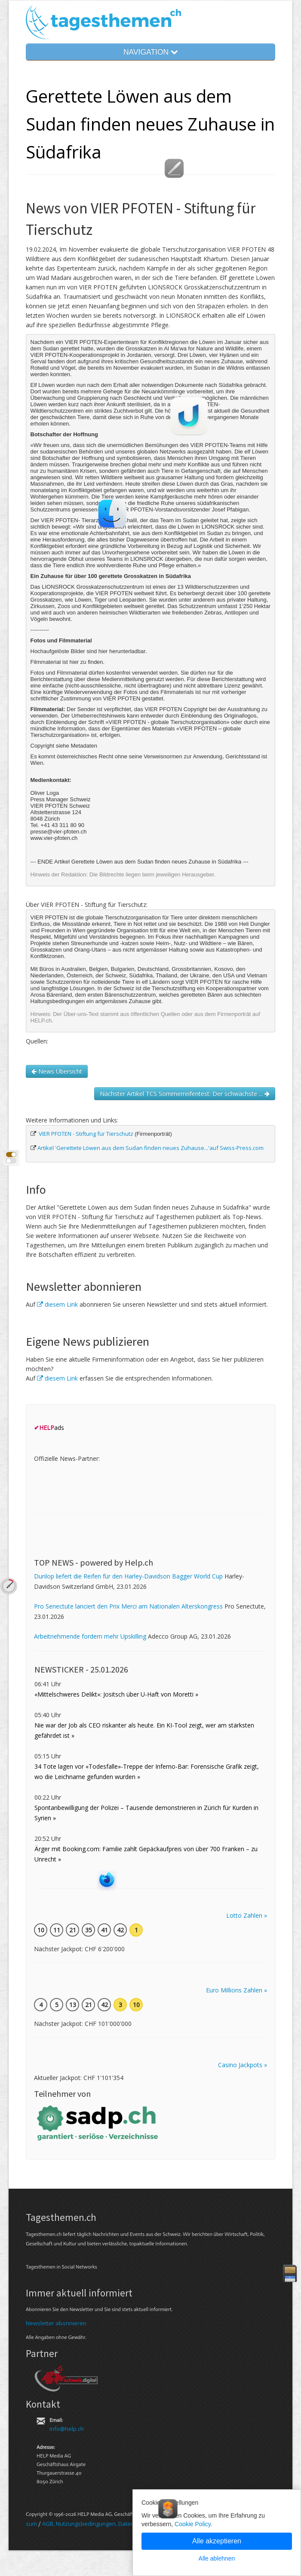 The height and width of the screenshot is (2576, 301). What do you see at coordinates (290, 2273) in the screenshot?
I see `access removable storage device` at bounding box center [290, 2273].